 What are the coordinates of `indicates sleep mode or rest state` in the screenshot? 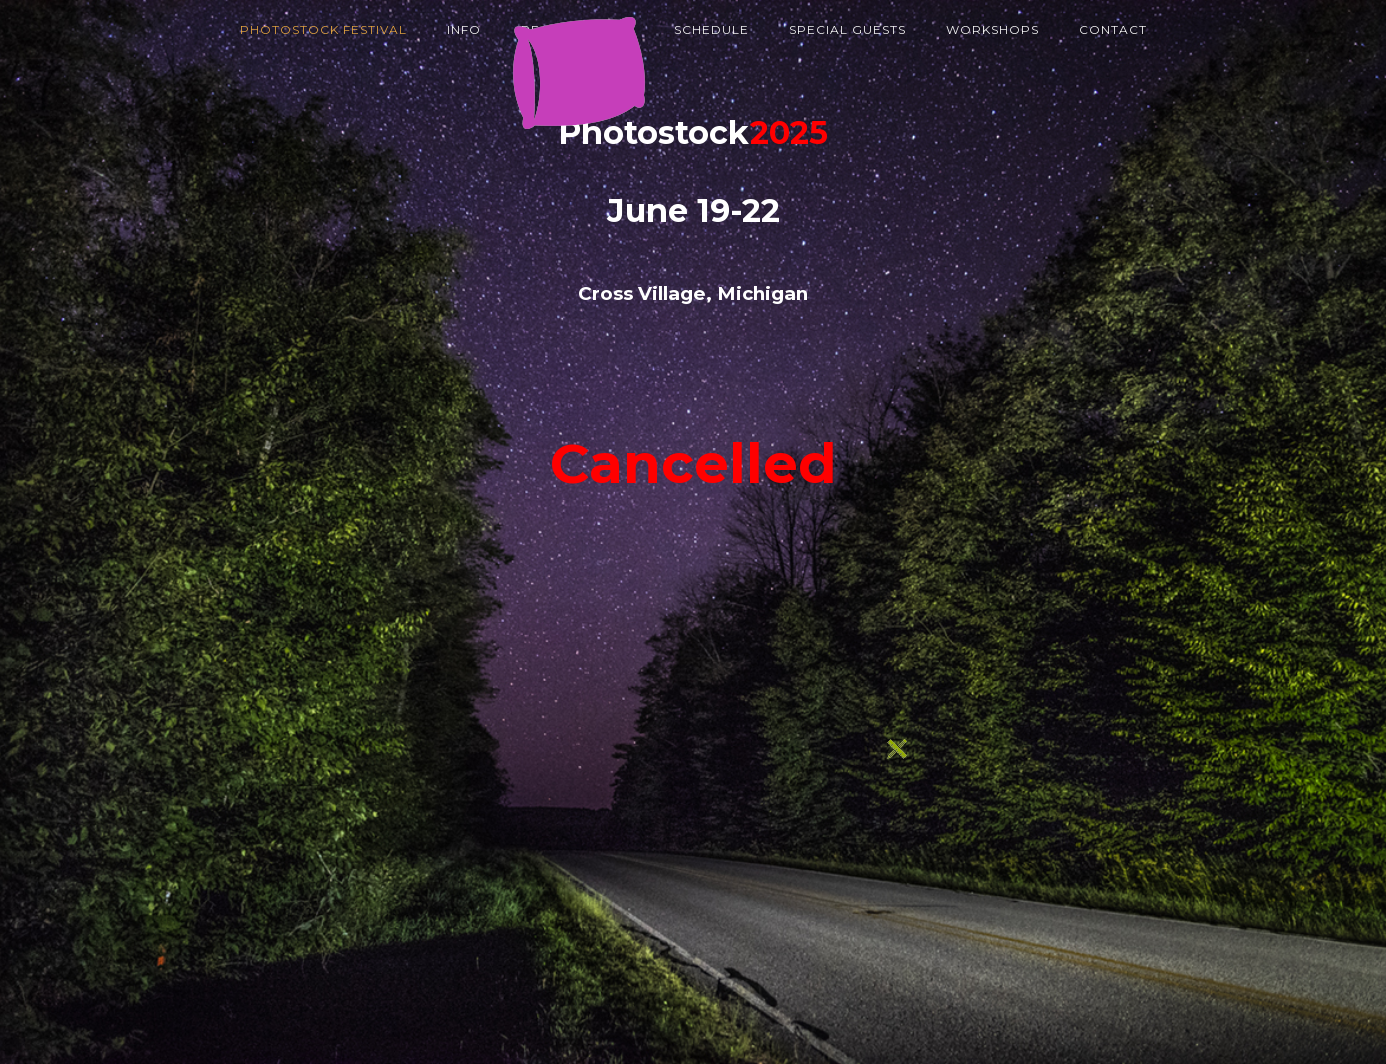 It's located at (579, 73).